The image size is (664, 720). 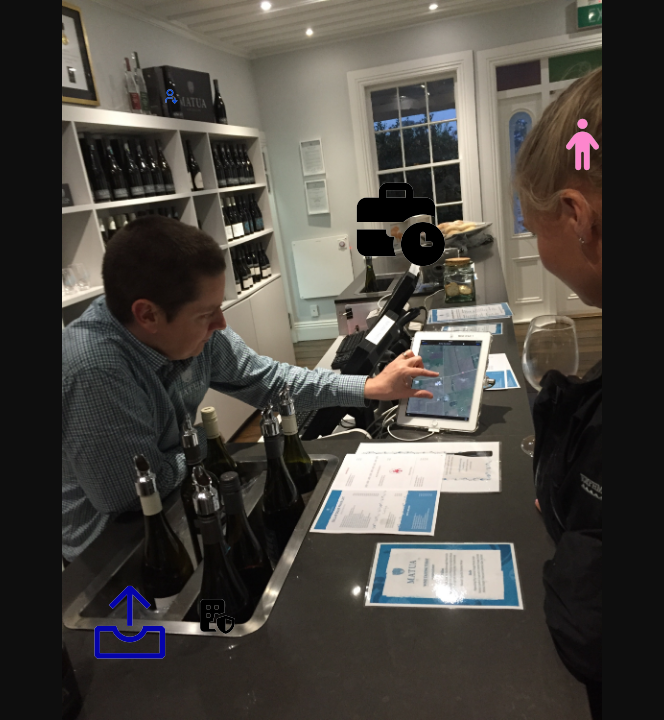 What do you see at coordinates (170, 96) in the screenshot?
I see `demote a user's role or permissions` at bounding box center [170, 96].